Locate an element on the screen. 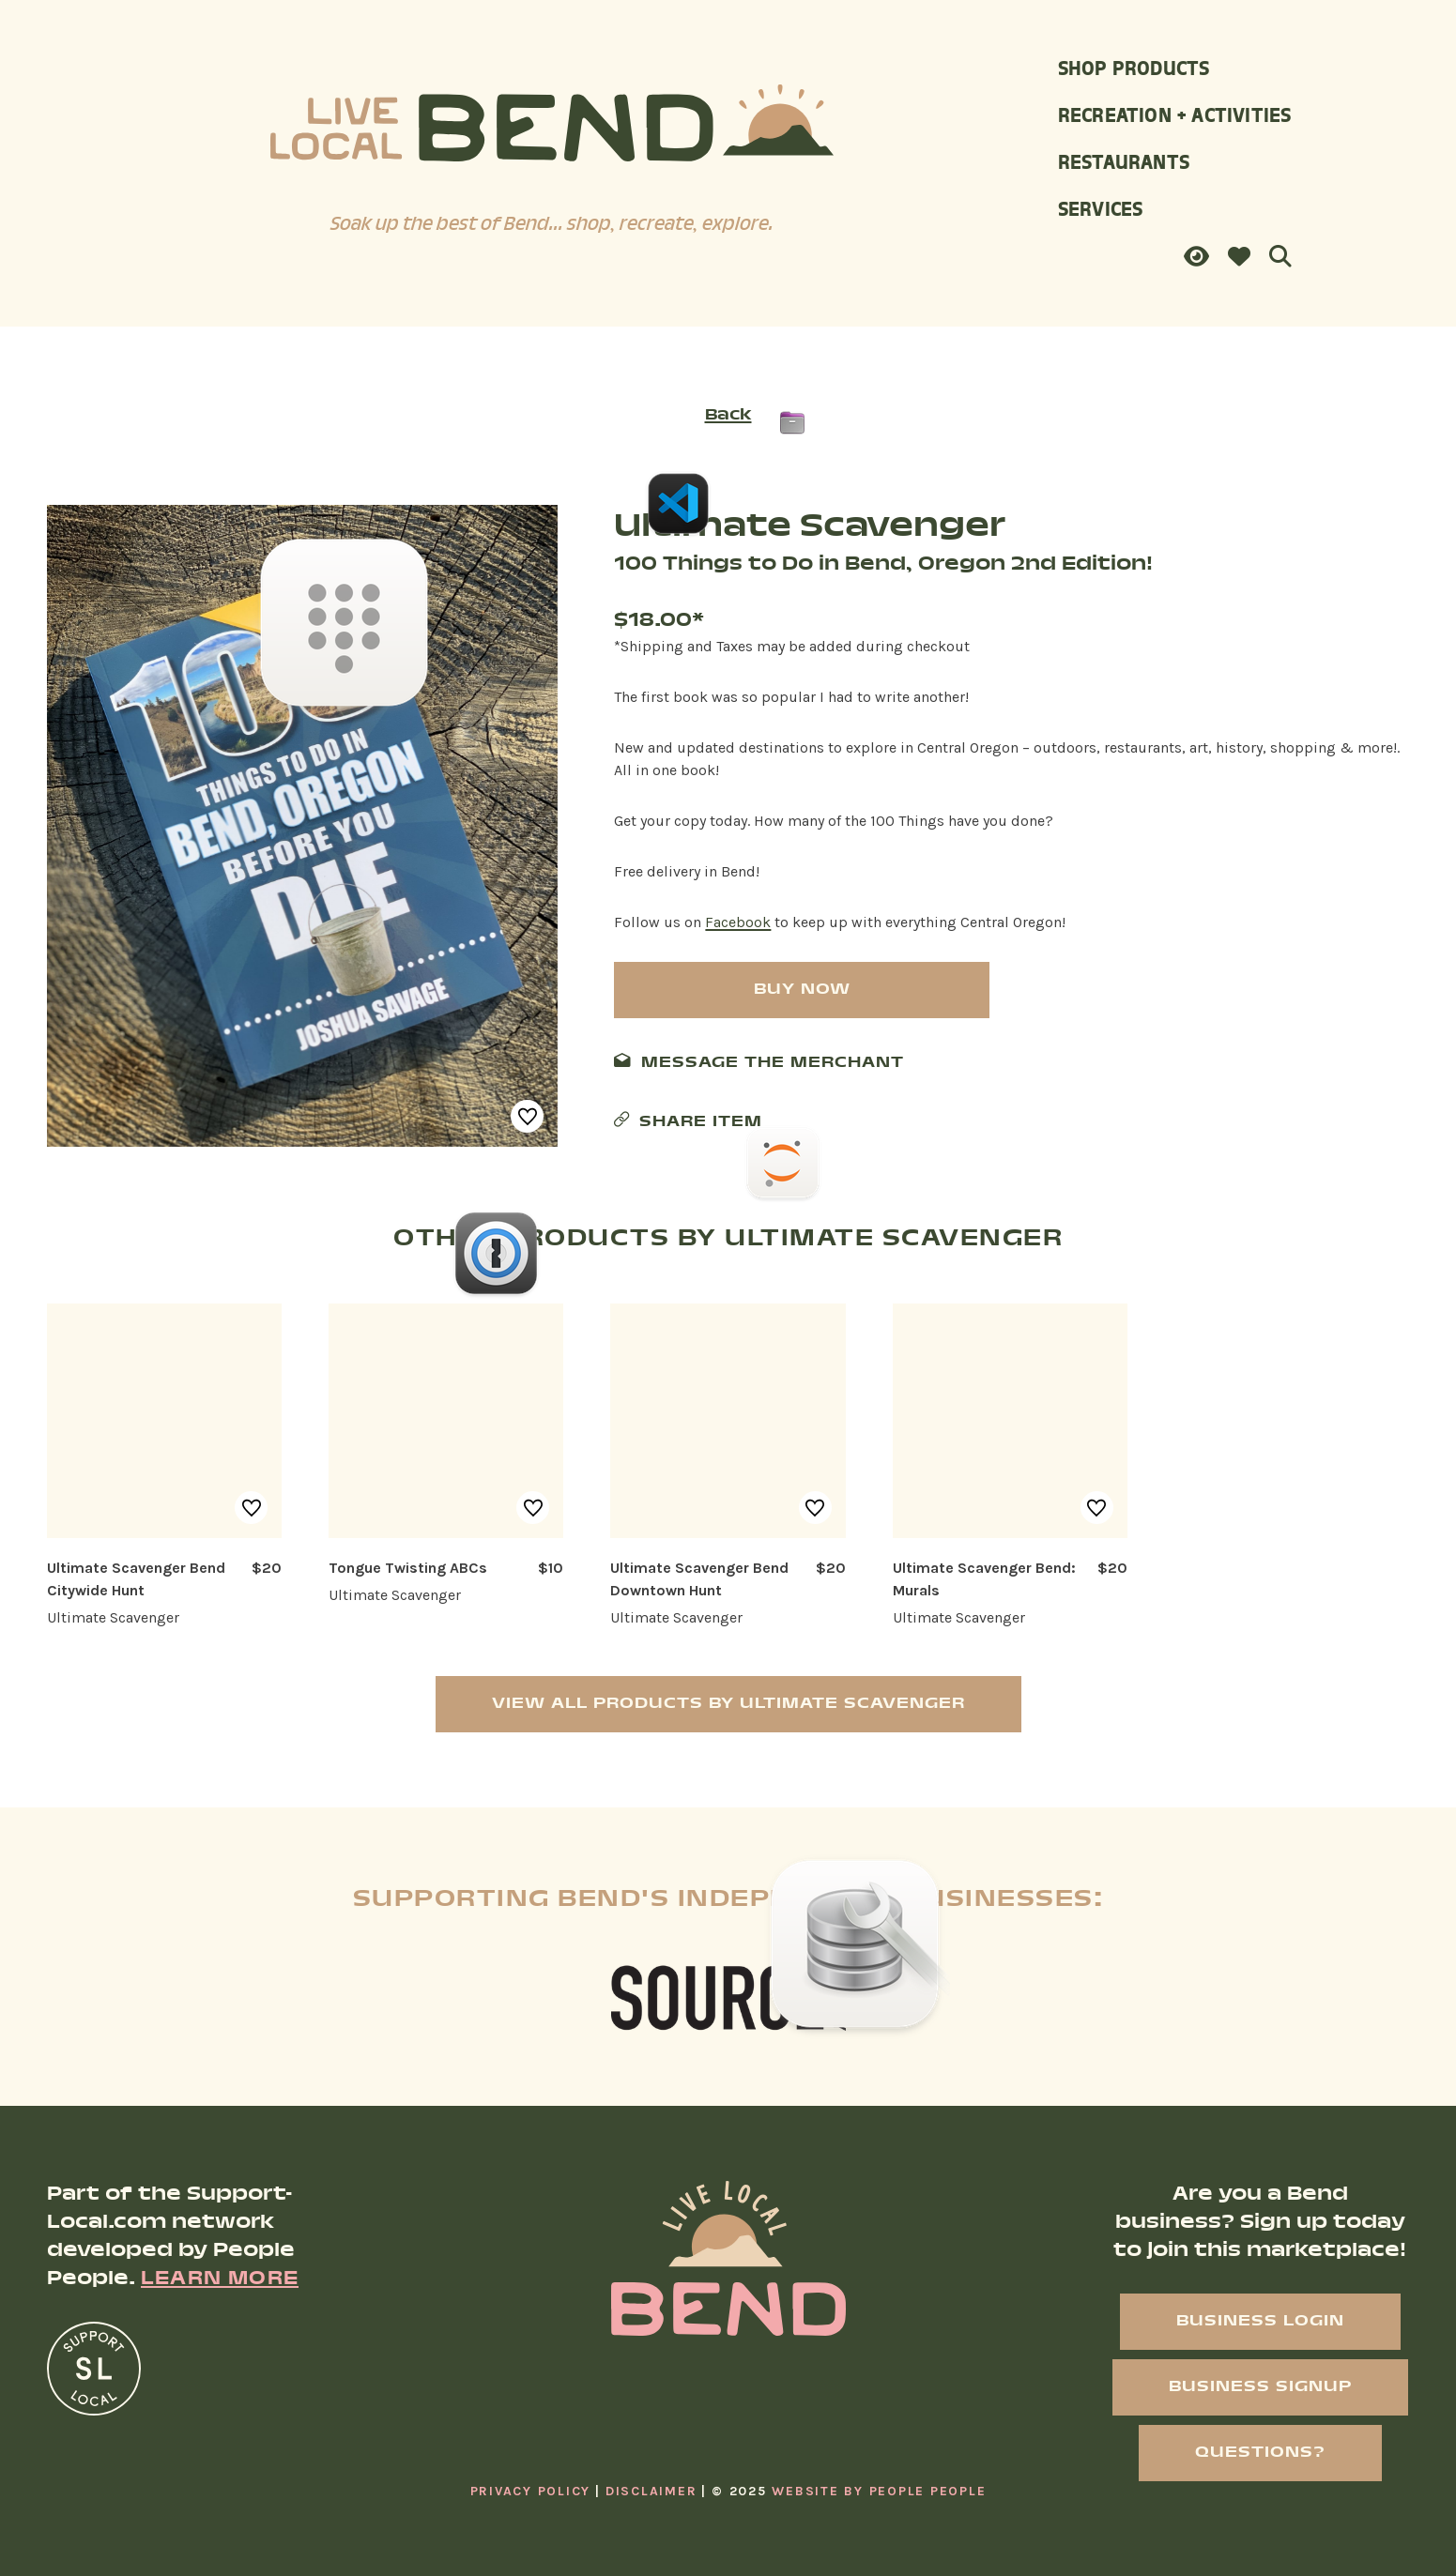  open the phone dialpad is located at coordinates (344, 622).